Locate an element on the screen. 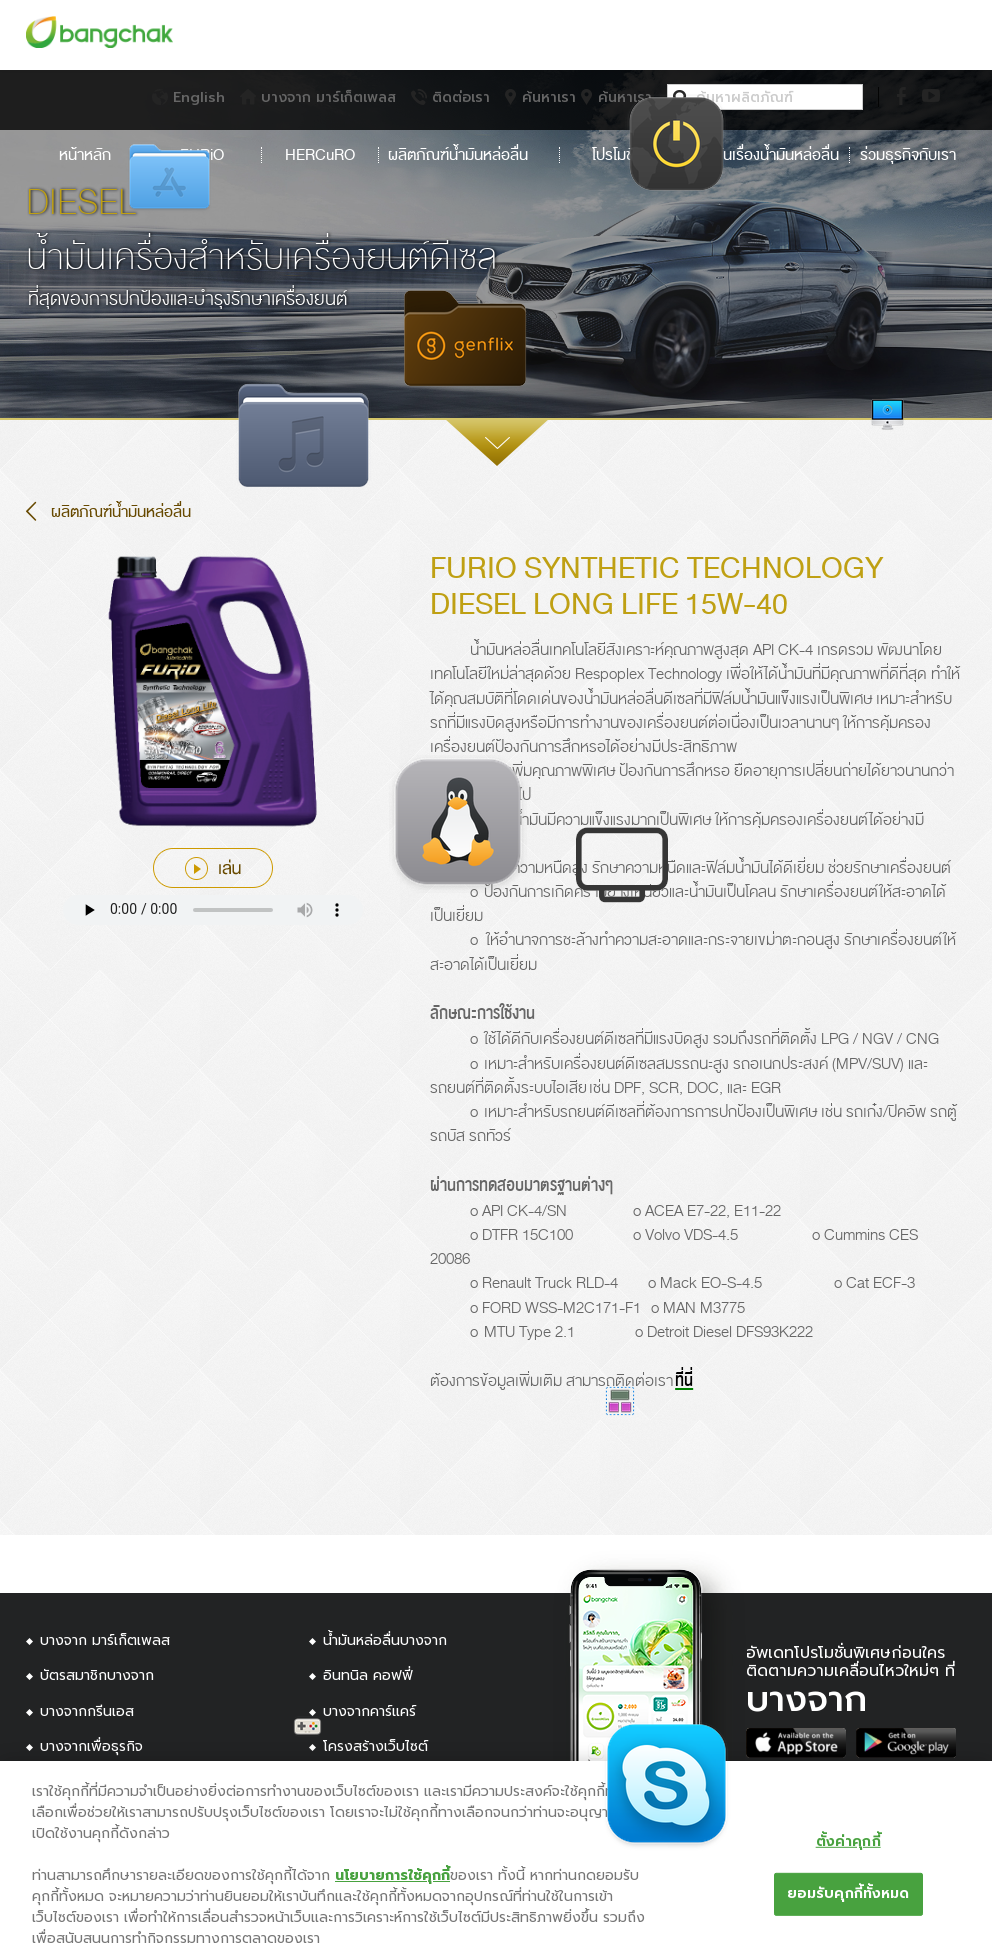 This screenshot has height=1943, width=992. configure wake-on-lan network settings is located at coordinates (676, 145).